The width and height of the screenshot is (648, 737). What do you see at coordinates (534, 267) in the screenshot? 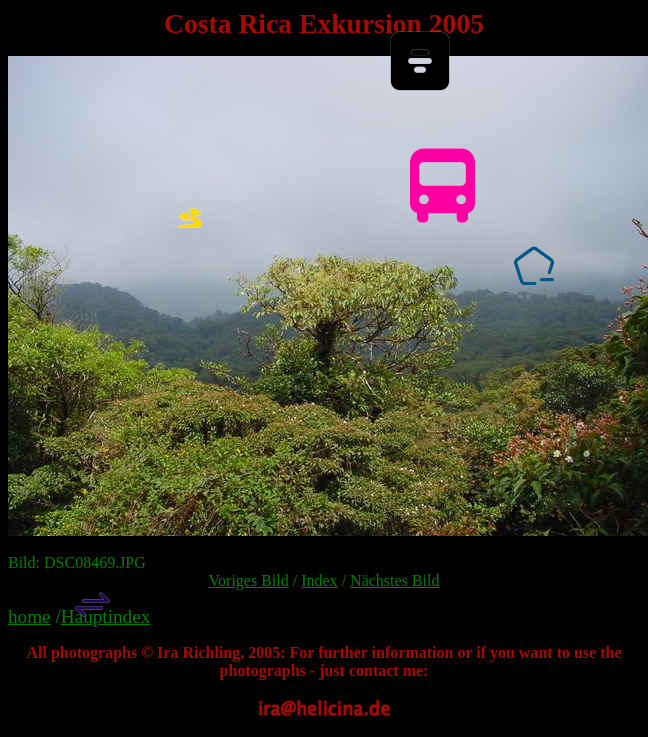
I see `remove a selected shape` at bounding box center [534, 267].